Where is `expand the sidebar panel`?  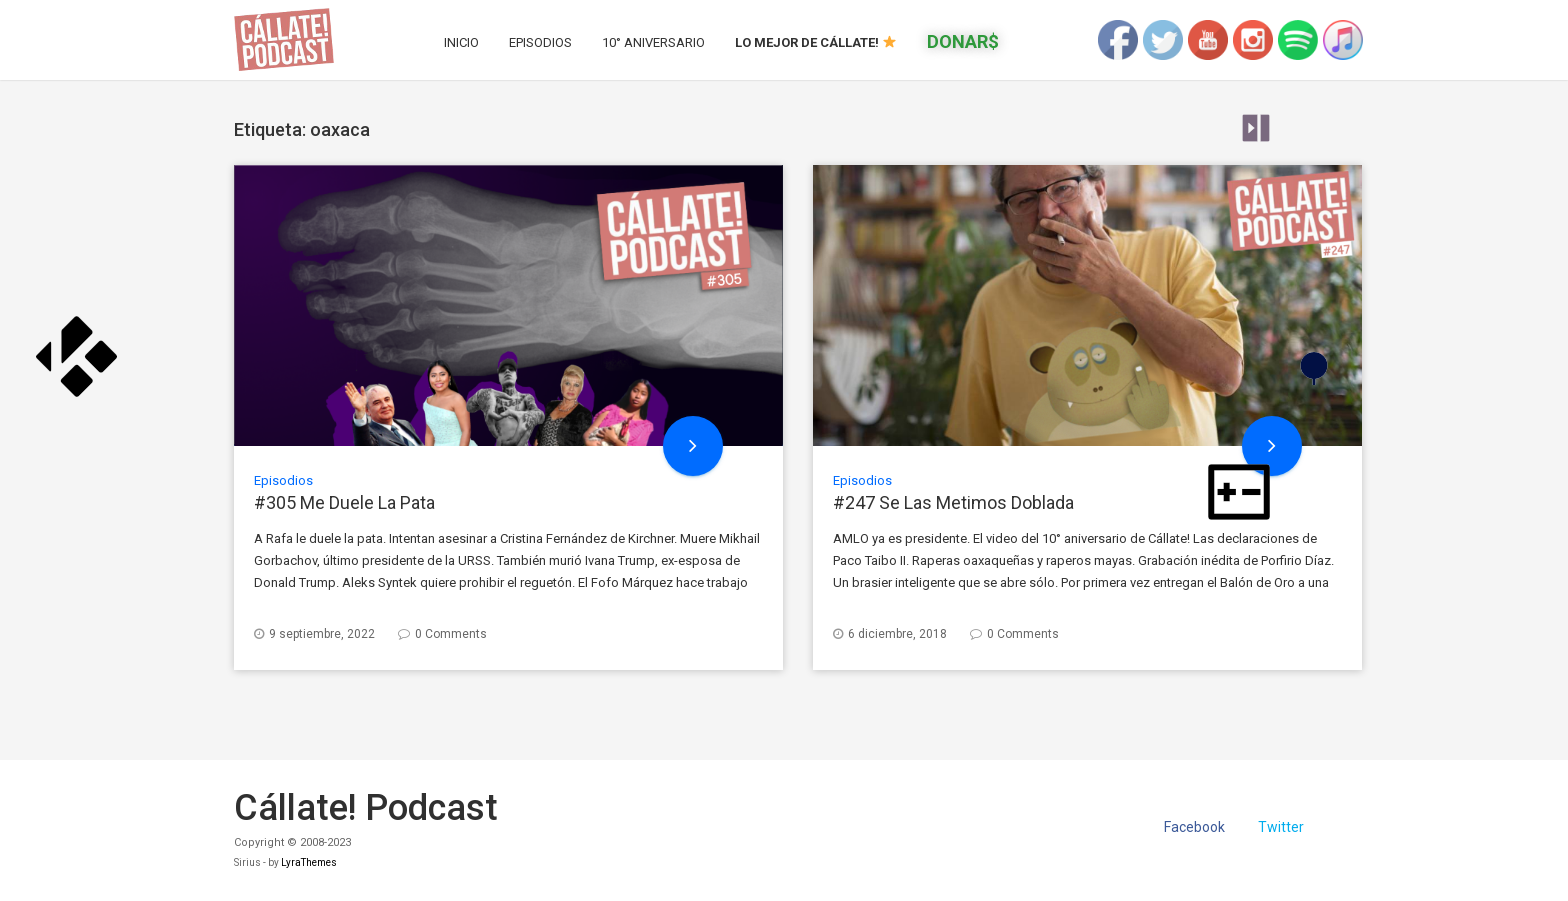
expand the sidebar panel is located at coordinates (1256, 128).